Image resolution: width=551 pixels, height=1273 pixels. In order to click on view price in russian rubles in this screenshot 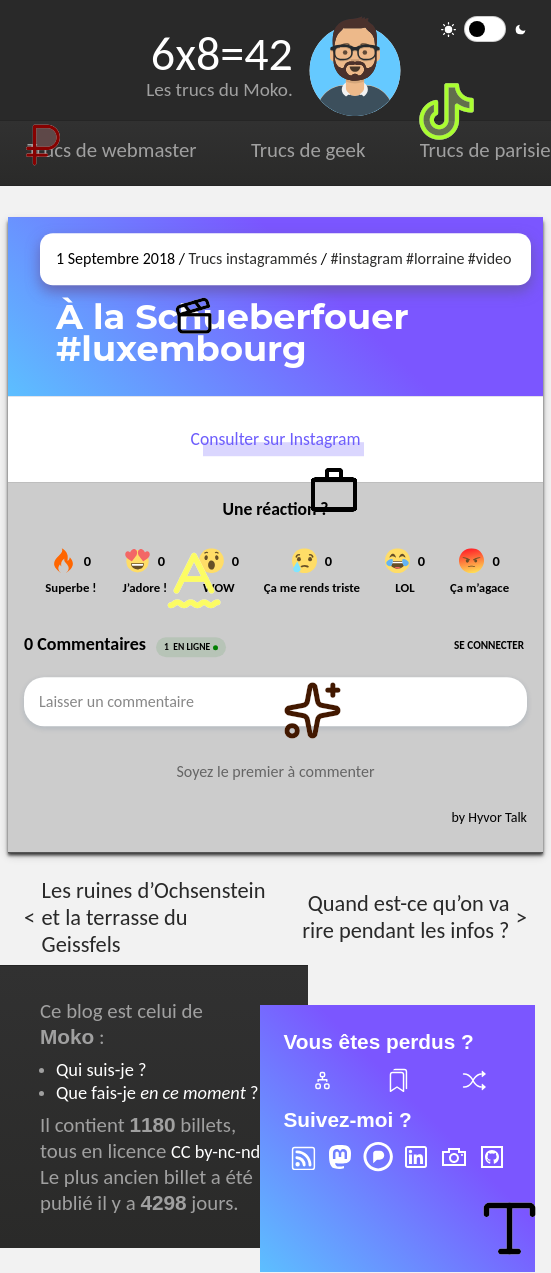, I will do `click(43, 145)`.